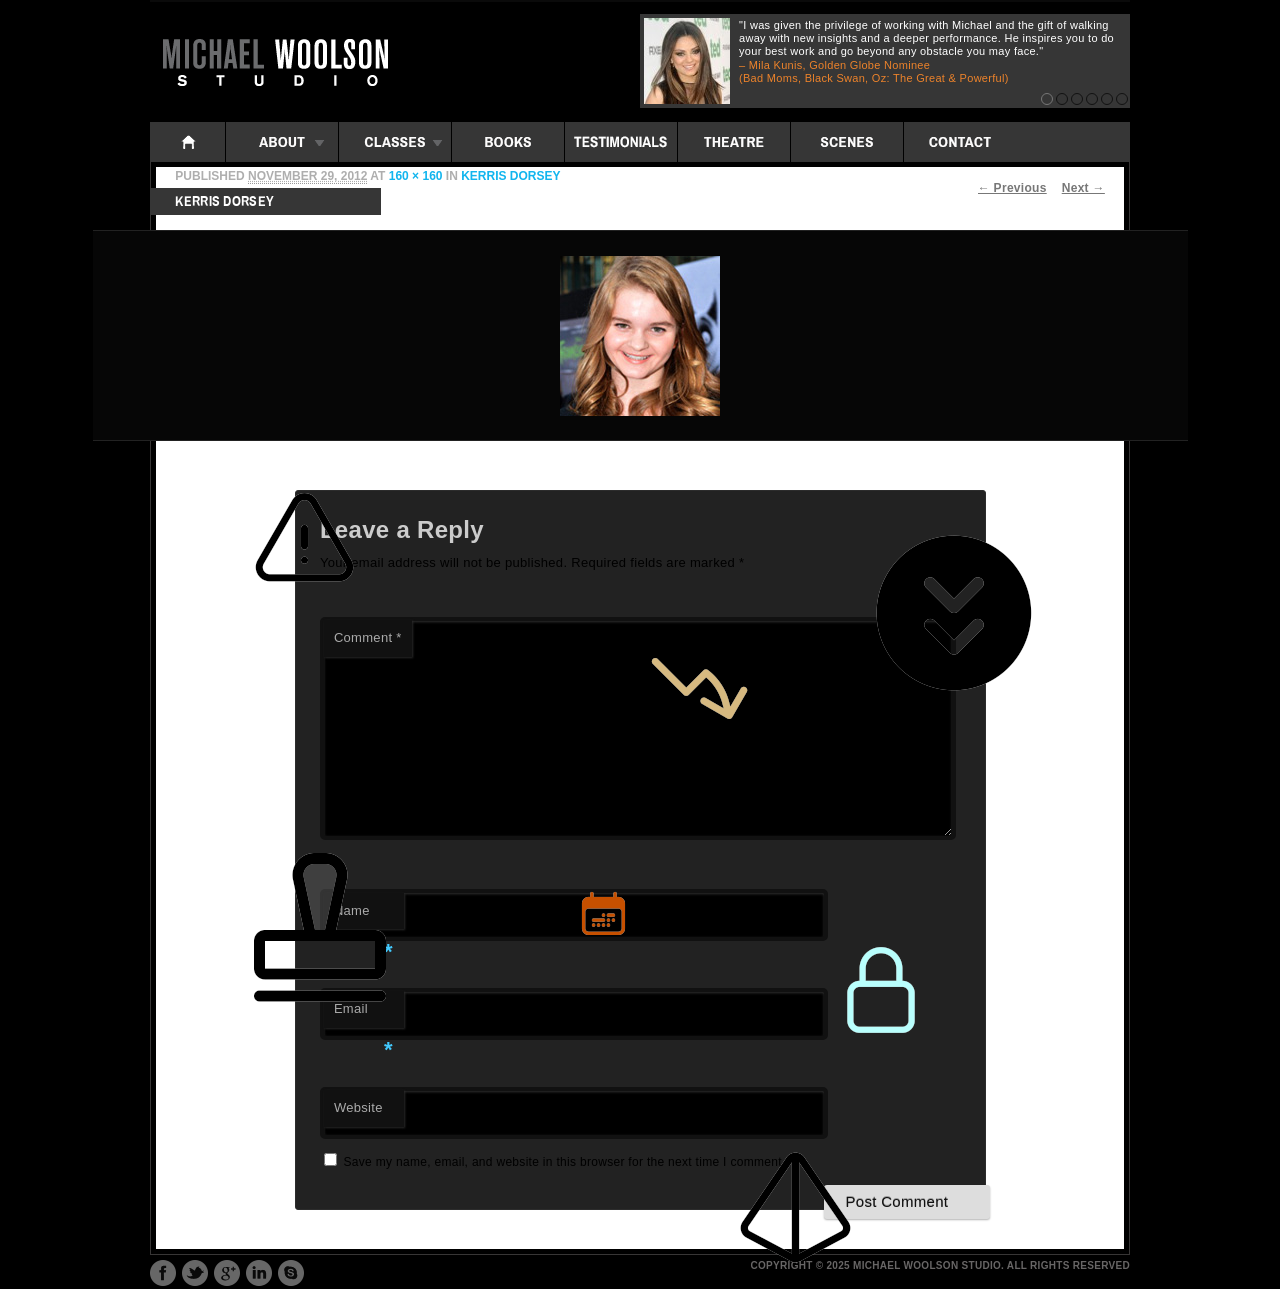  What do you see at coordinates (954, 613) in the screenshot?
I see `expand all content below` at bounding box center [954, 613].